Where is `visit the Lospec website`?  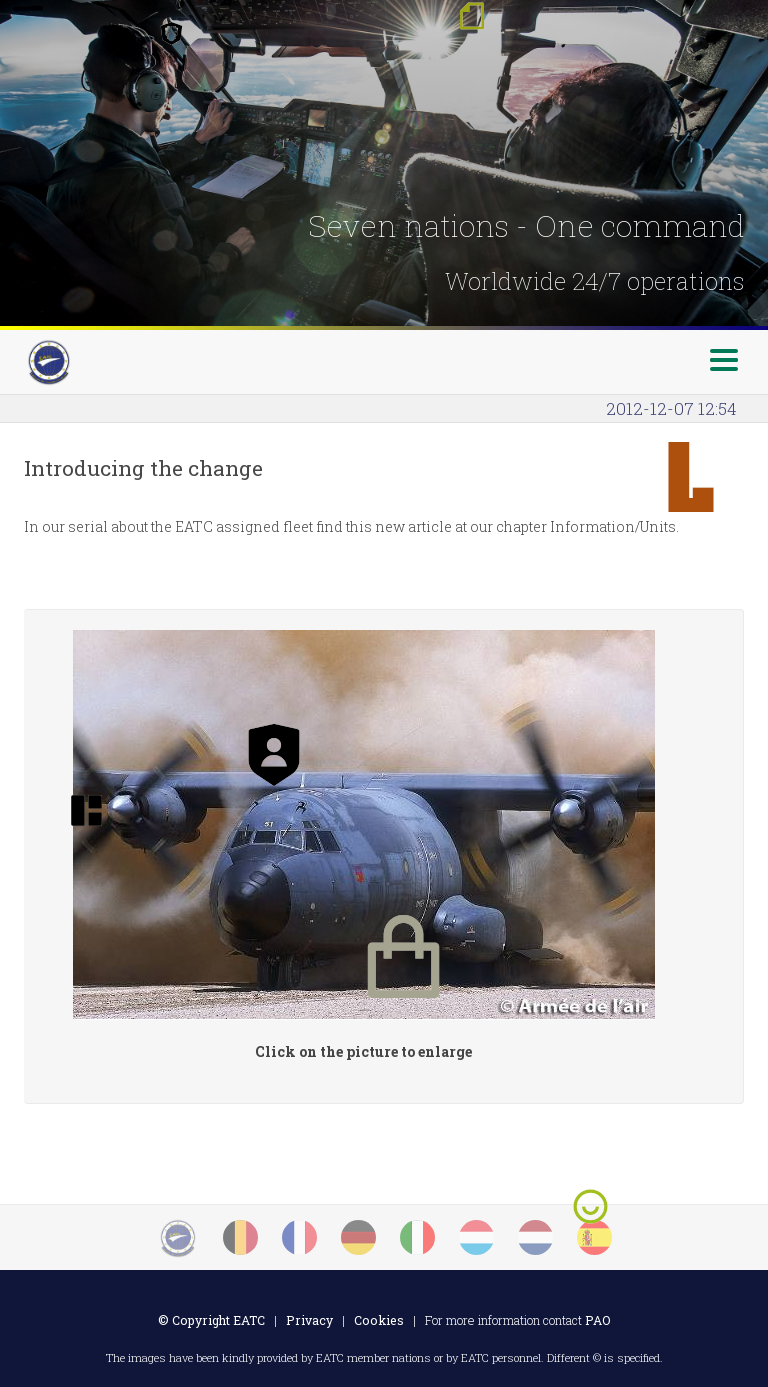 visit the Lospec website is located at coordinates (691, 477).